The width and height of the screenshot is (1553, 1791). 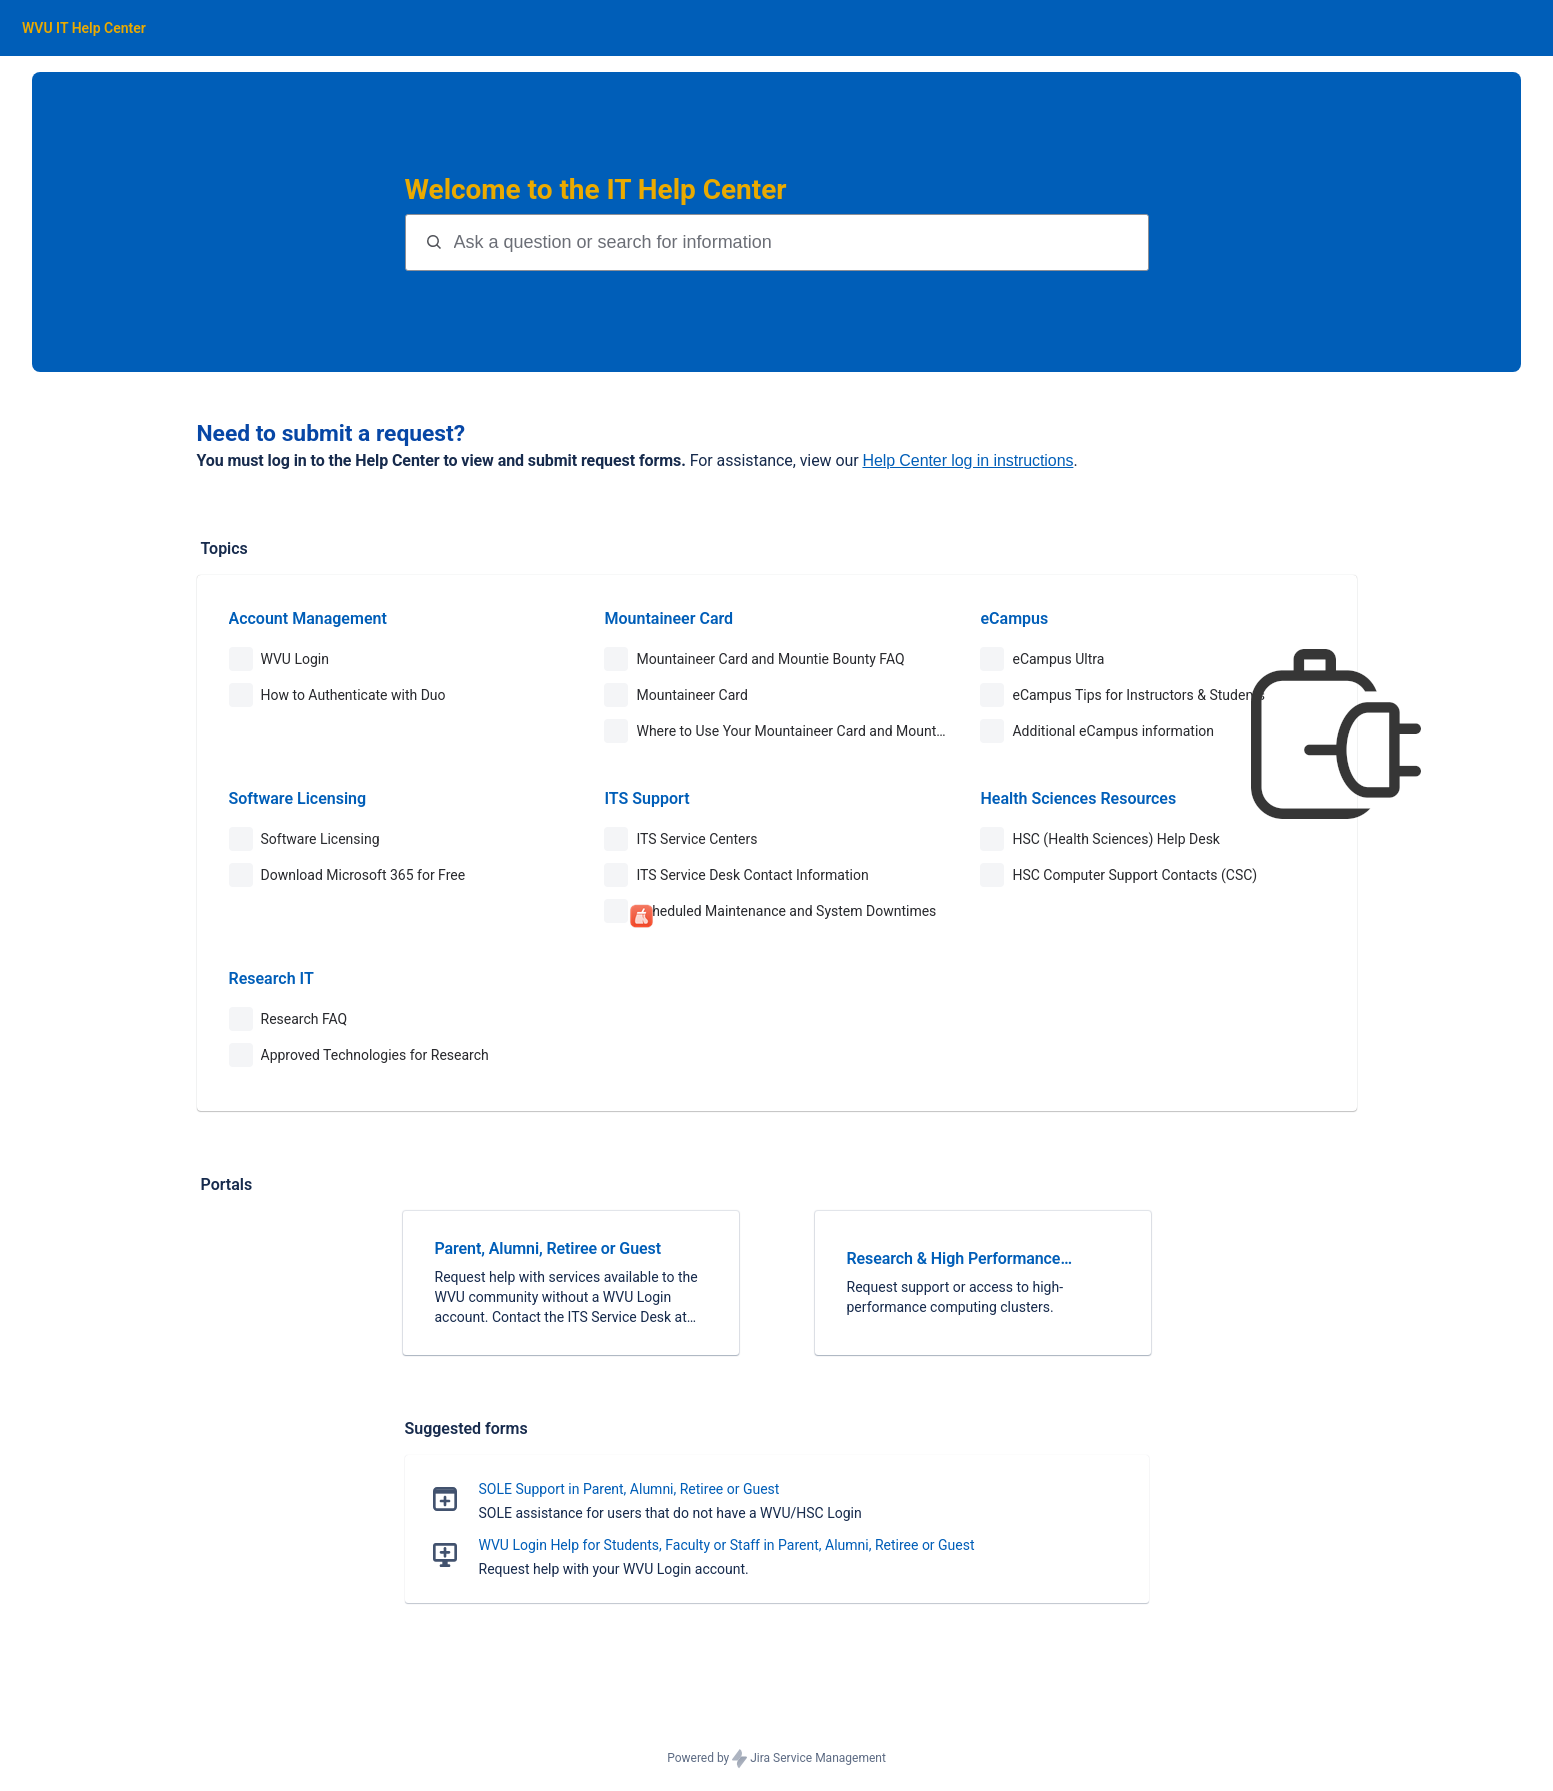 I want to click on access privacy and storage cleanup settings, so click(x=641, y=916).